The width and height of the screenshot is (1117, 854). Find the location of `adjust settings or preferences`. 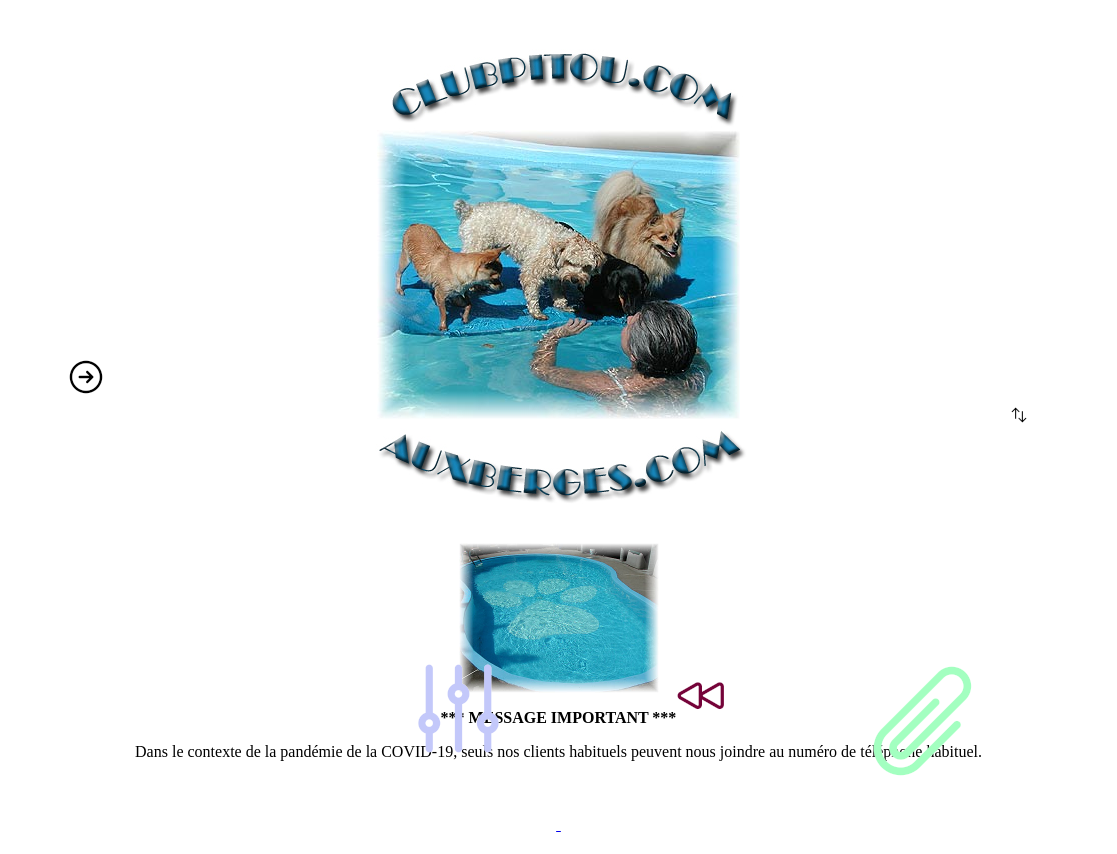

adjust settings or preferences is located at coordinates (458, 708).